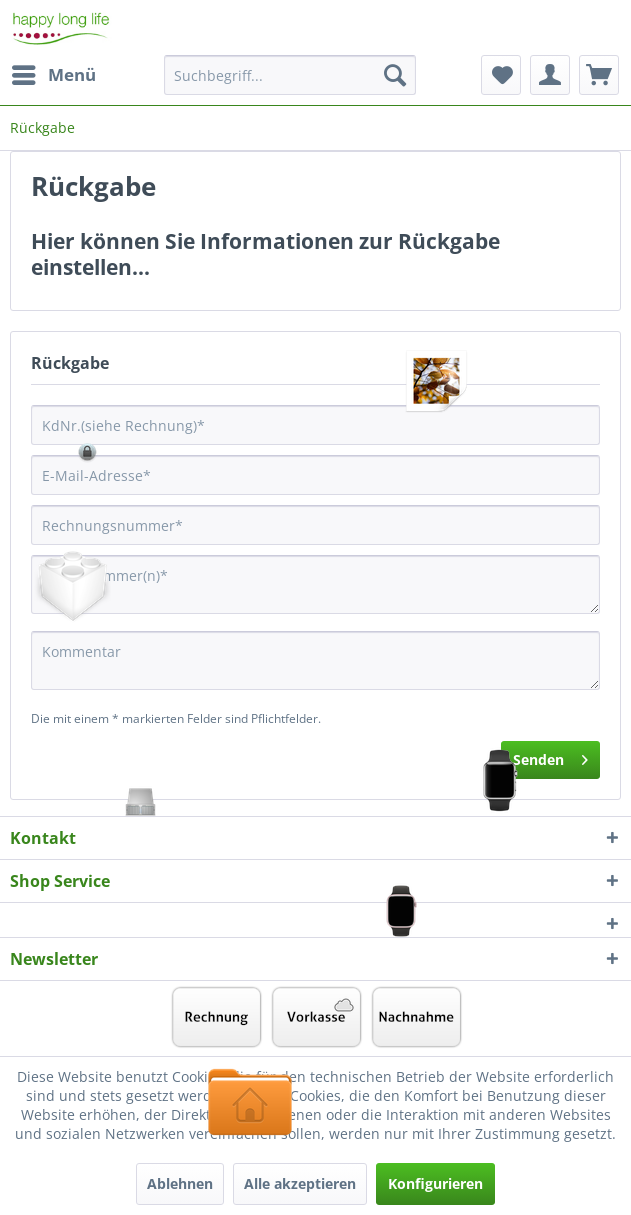  Describe the element at coordinates (72, 586) in the screenshot. I see `a plugin or extension module` at that location.